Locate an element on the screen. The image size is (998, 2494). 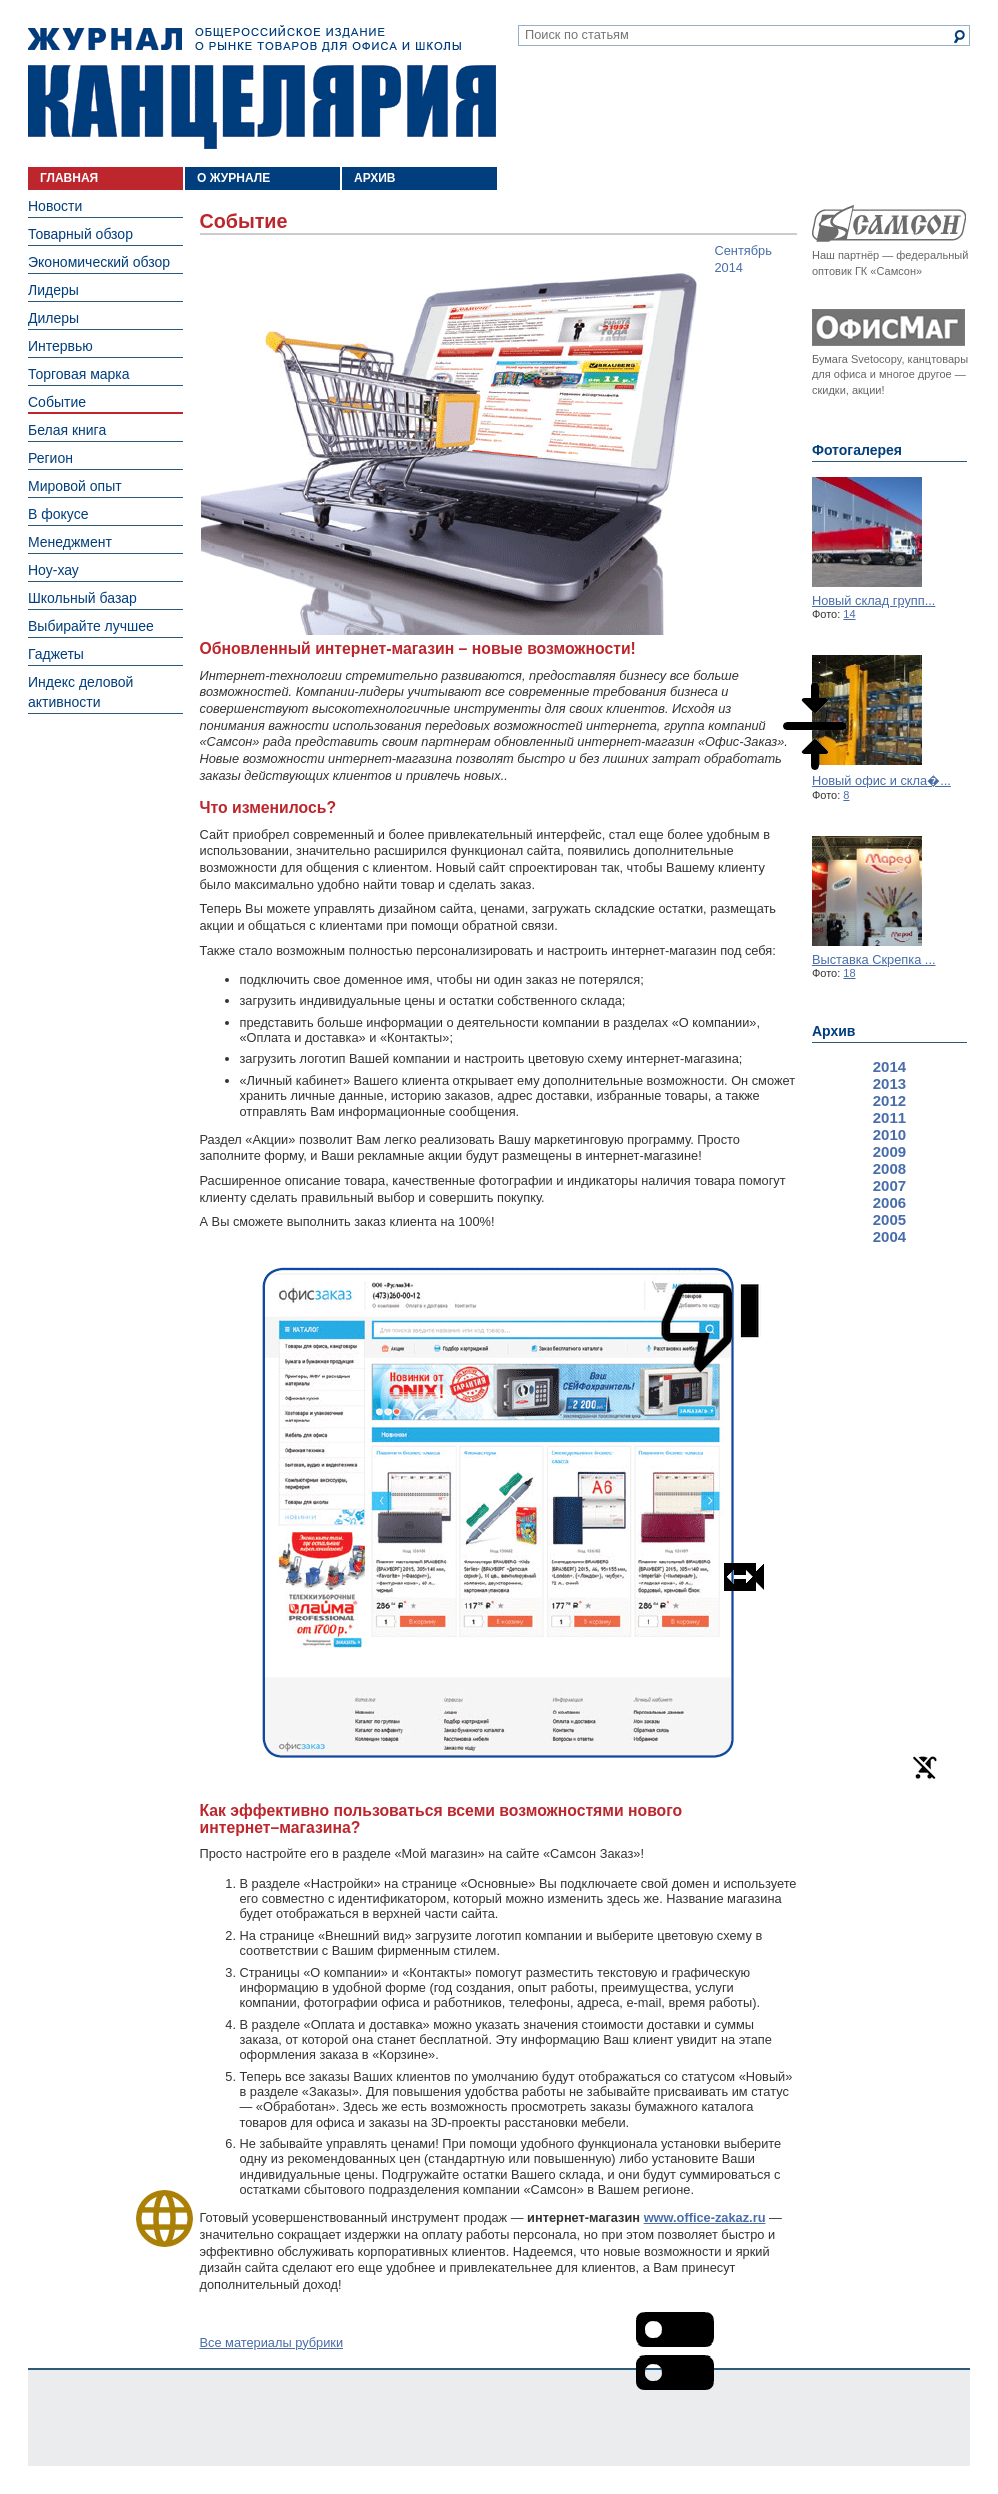
access internet or network settings is located at coordinates (164, 2218).